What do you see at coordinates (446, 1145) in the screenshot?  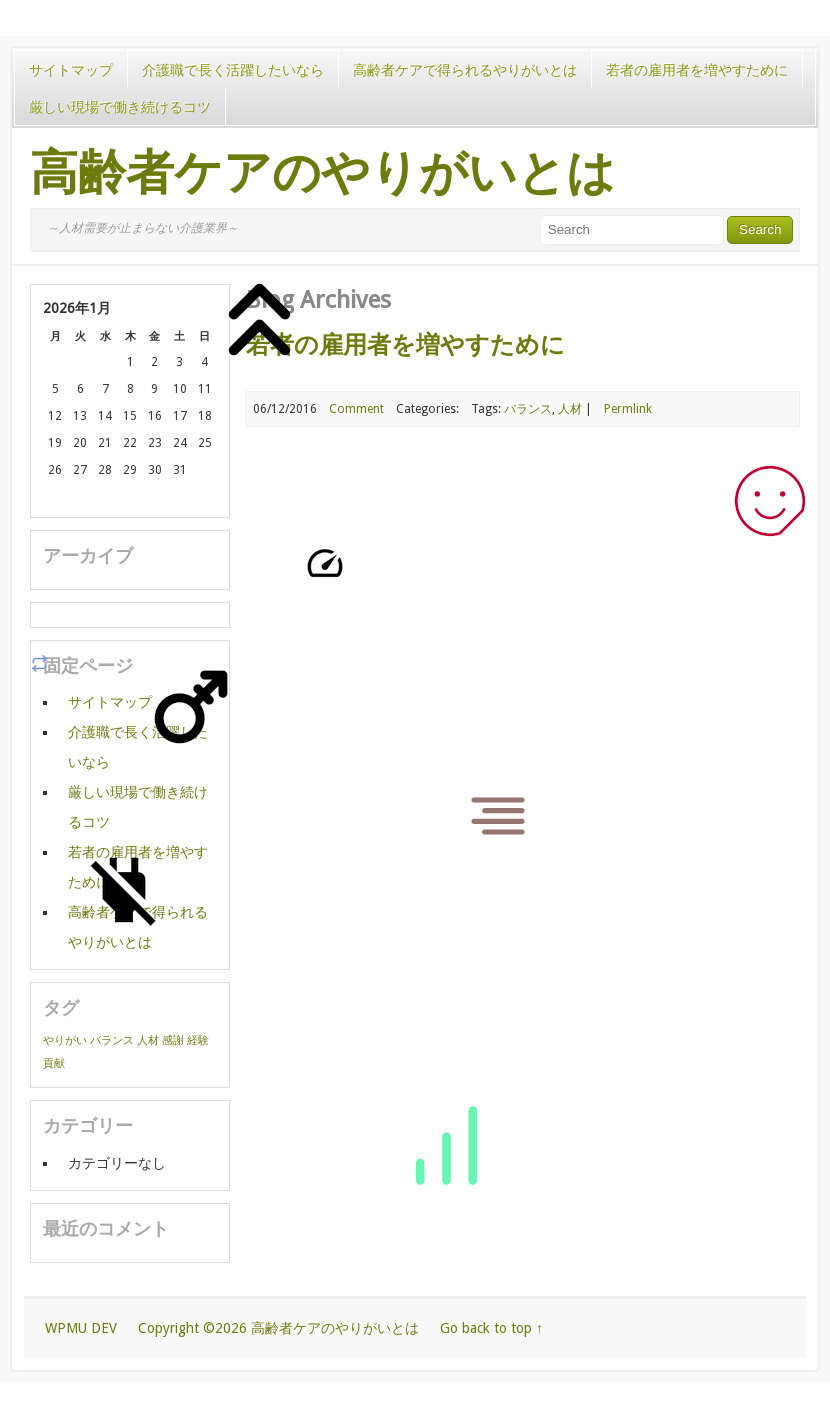 I see `view analytics or statistics` at bounding box center [446, 1145].